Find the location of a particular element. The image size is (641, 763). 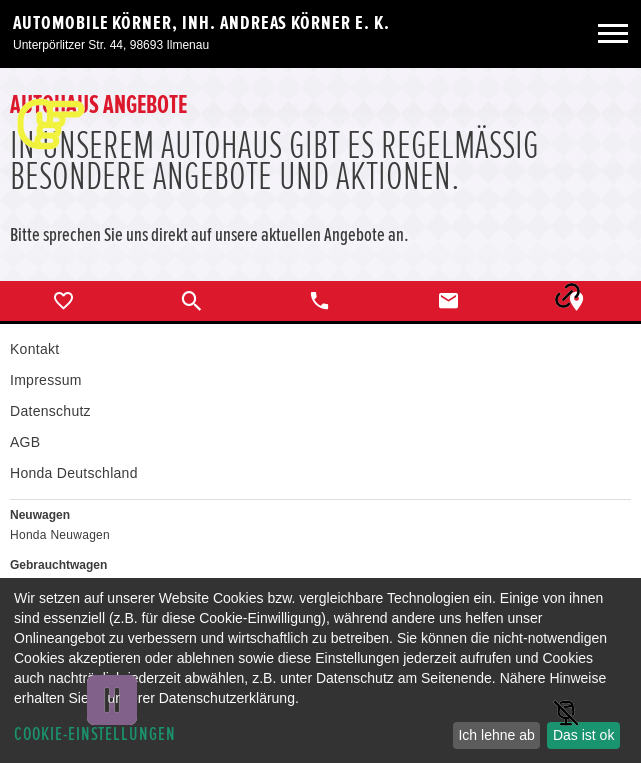

copy or share a link is located at coordinates (567, 295).